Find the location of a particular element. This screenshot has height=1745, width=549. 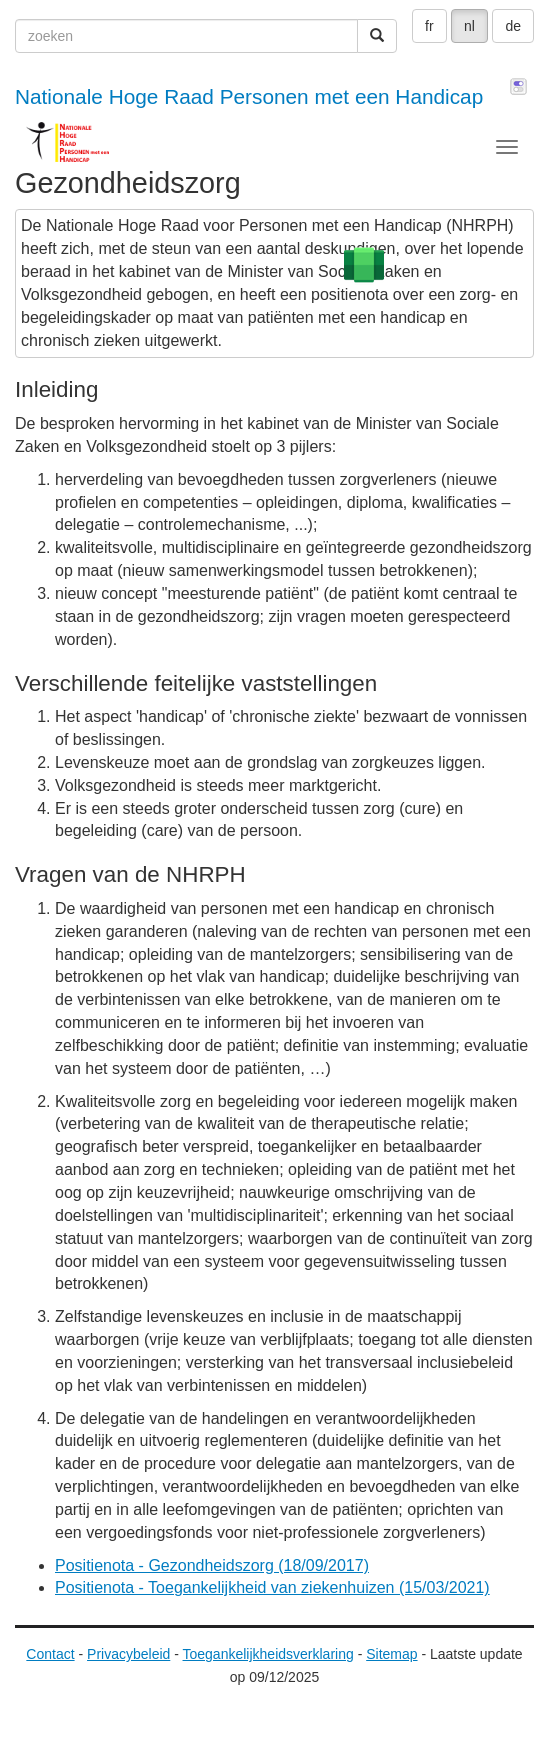

open gnome tweaks to customize desktop settings is located at coordinates (518, 86).